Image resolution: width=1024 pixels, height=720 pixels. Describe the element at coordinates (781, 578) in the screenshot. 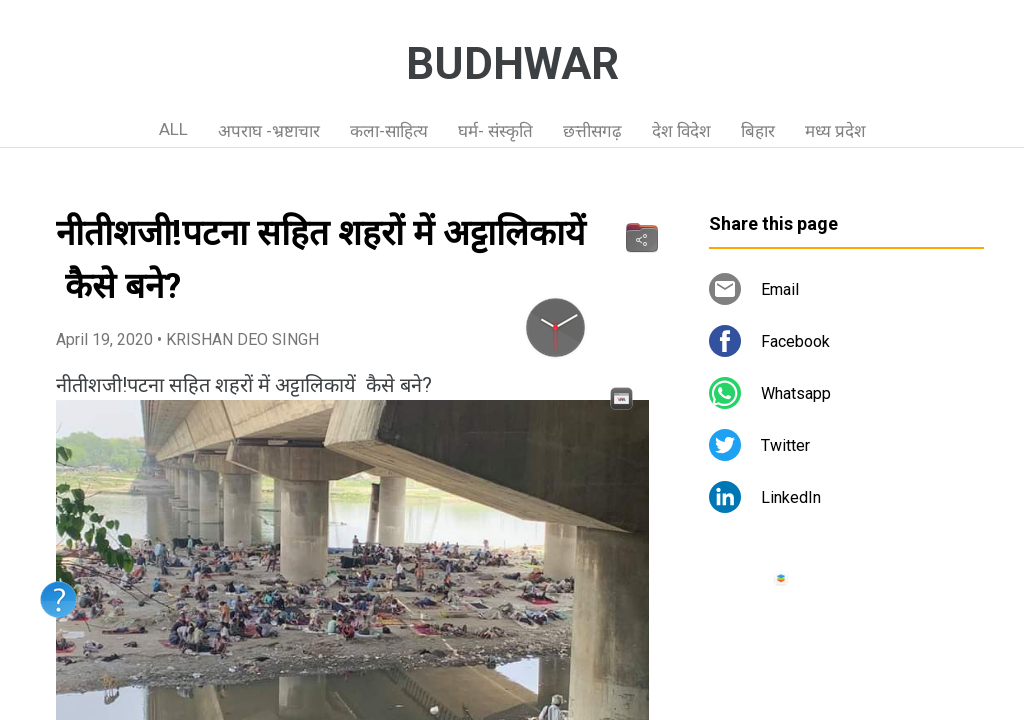

I see `open onlyoffice document suite` at that location.